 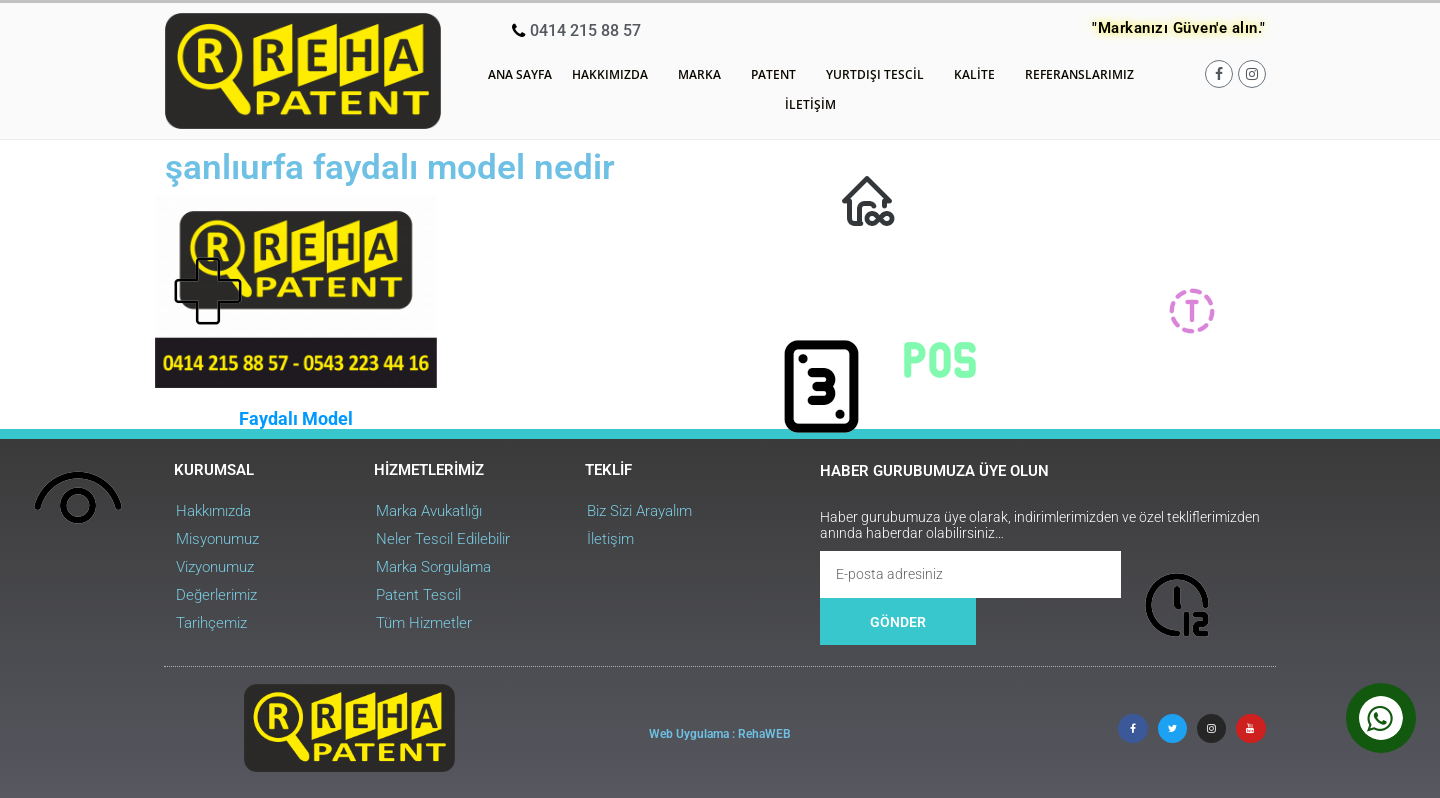 What do you see at coordinates (1177, 605) in the screenshot?
I see `view time in 12-hour format` at bounding box center [1177, 605].